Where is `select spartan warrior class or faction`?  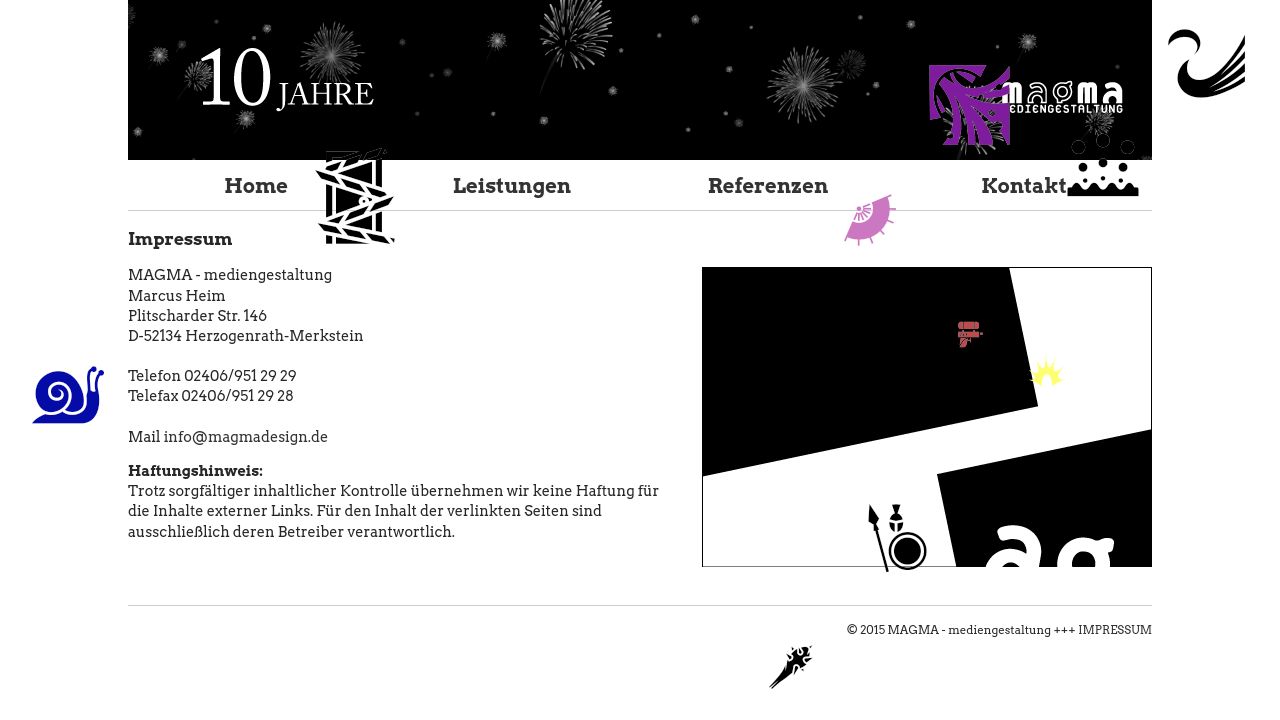
select spartan warrior class or faction is located at coordinates (894, 537).